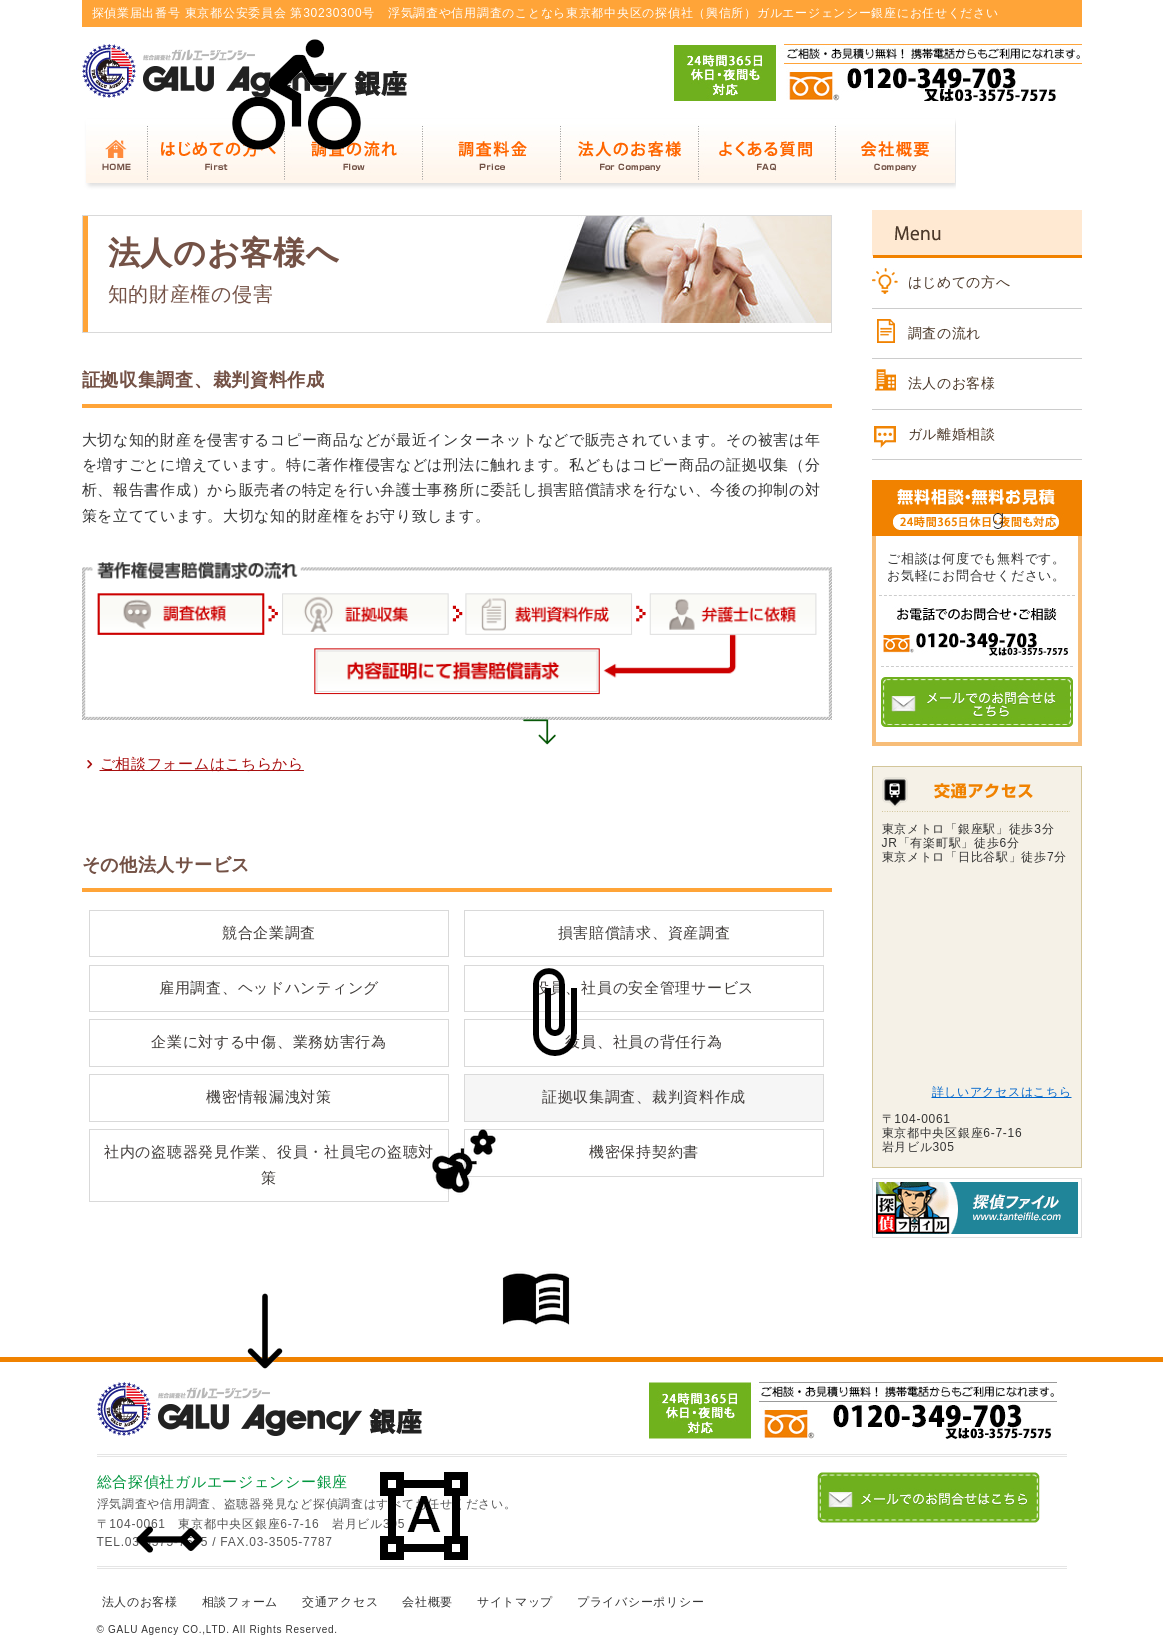 This screenshot has width=1163, height=1652. Describe the element at coordinates (553, 1012) in the screenshot. I see `attach a file to your message` at that location.